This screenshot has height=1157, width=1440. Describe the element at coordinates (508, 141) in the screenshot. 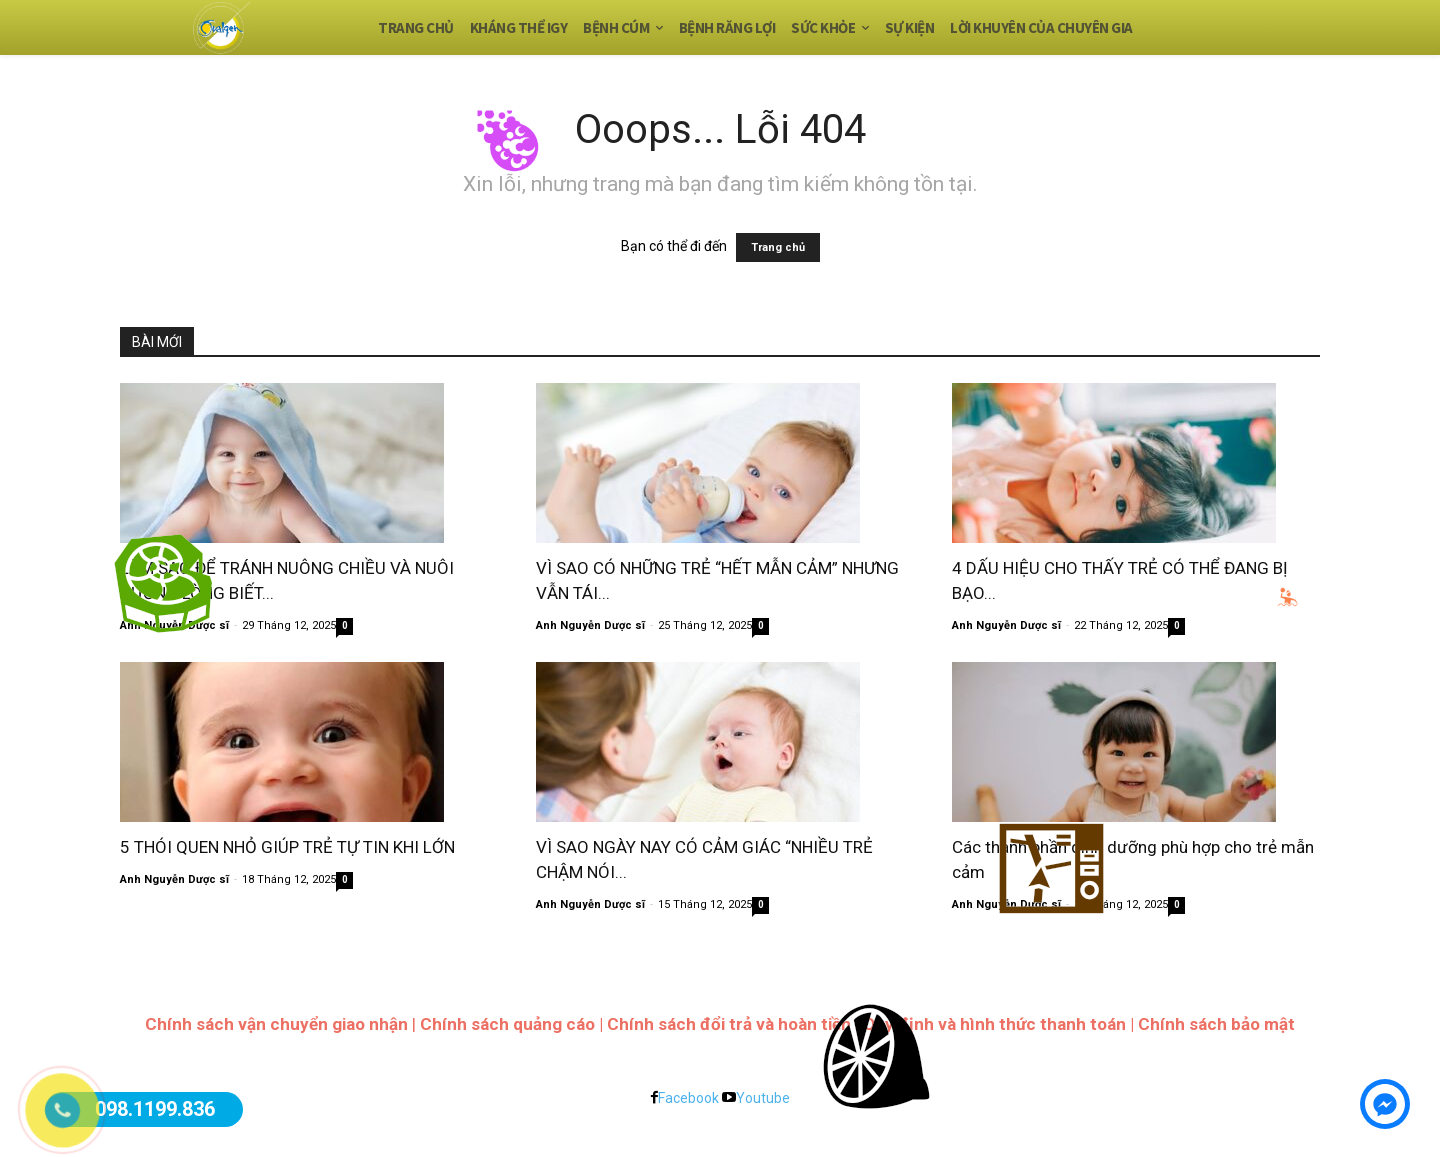

I see `indicates a dissolving or disintegrating effect` at that location.